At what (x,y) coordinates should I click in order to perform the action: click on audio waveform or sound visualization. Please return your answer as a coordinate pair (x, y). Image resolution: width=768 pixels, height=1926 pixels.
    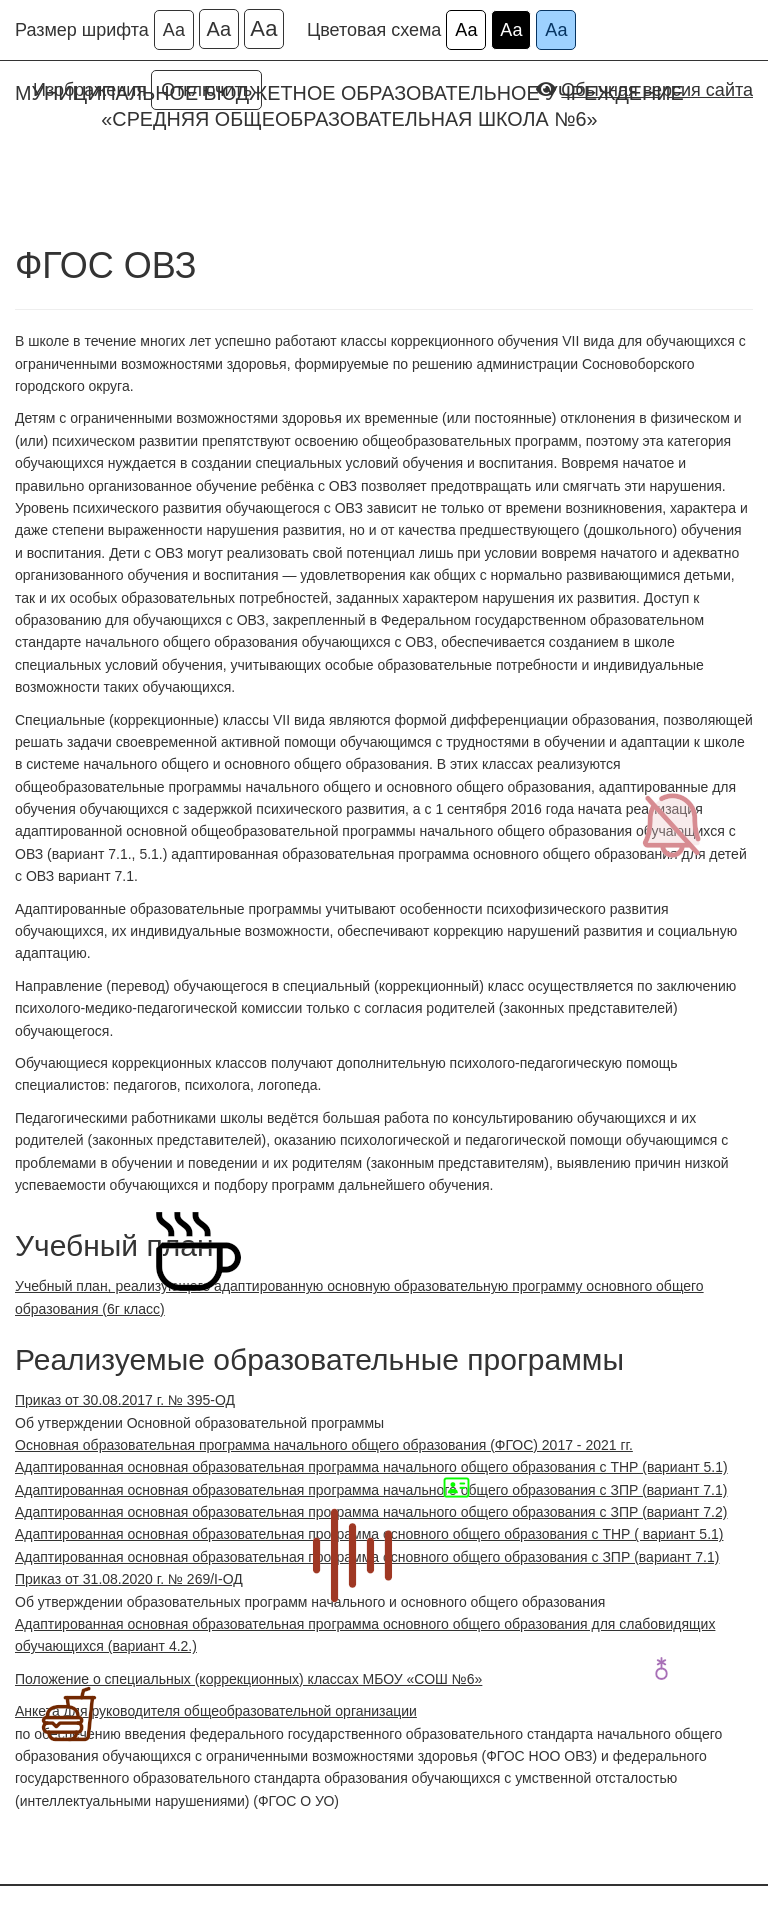
    Looking at the image, I should click on (352, 1555).